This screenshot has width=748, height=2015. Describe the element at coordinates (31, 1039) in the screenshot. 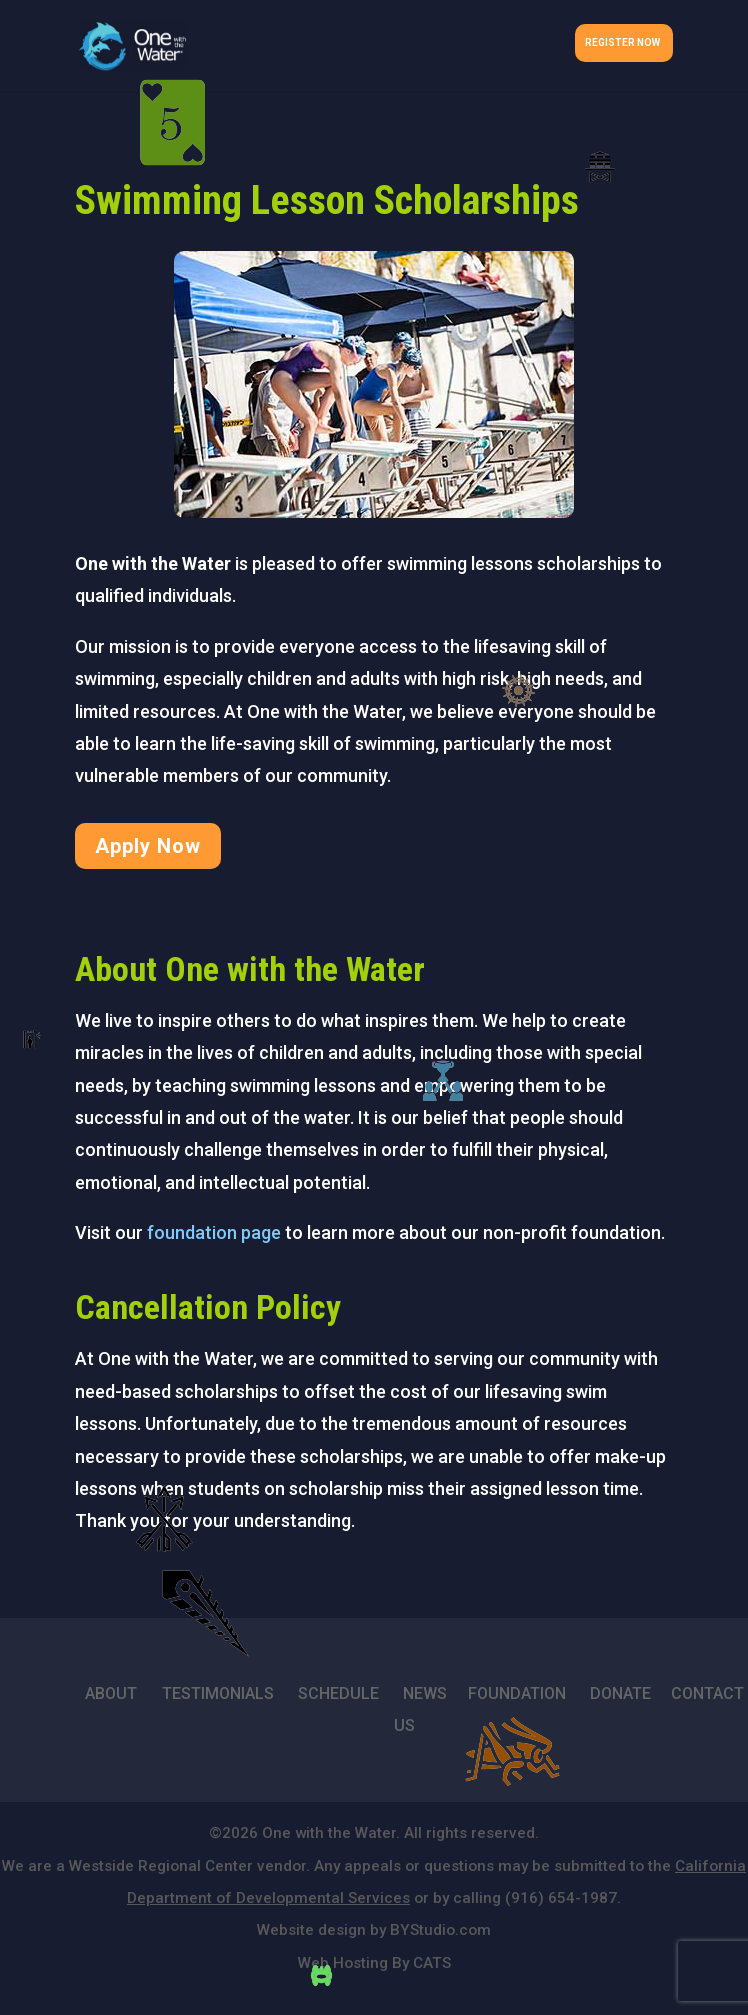

I see `security checkpoint or metal detector gate` at that location.